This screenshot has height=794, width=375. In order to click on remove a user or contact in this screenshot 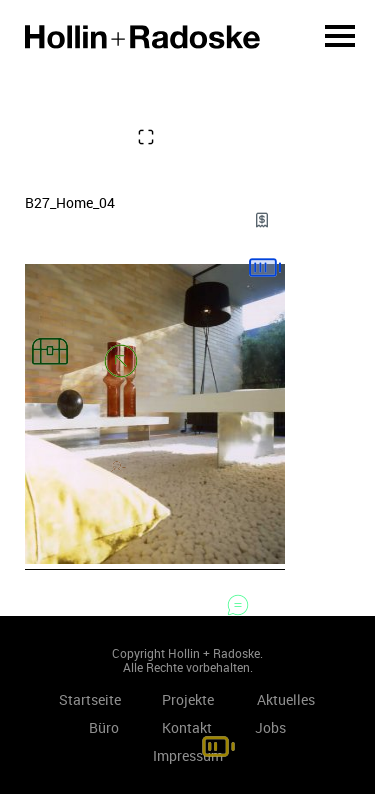, I will do `click(118, 467)`.